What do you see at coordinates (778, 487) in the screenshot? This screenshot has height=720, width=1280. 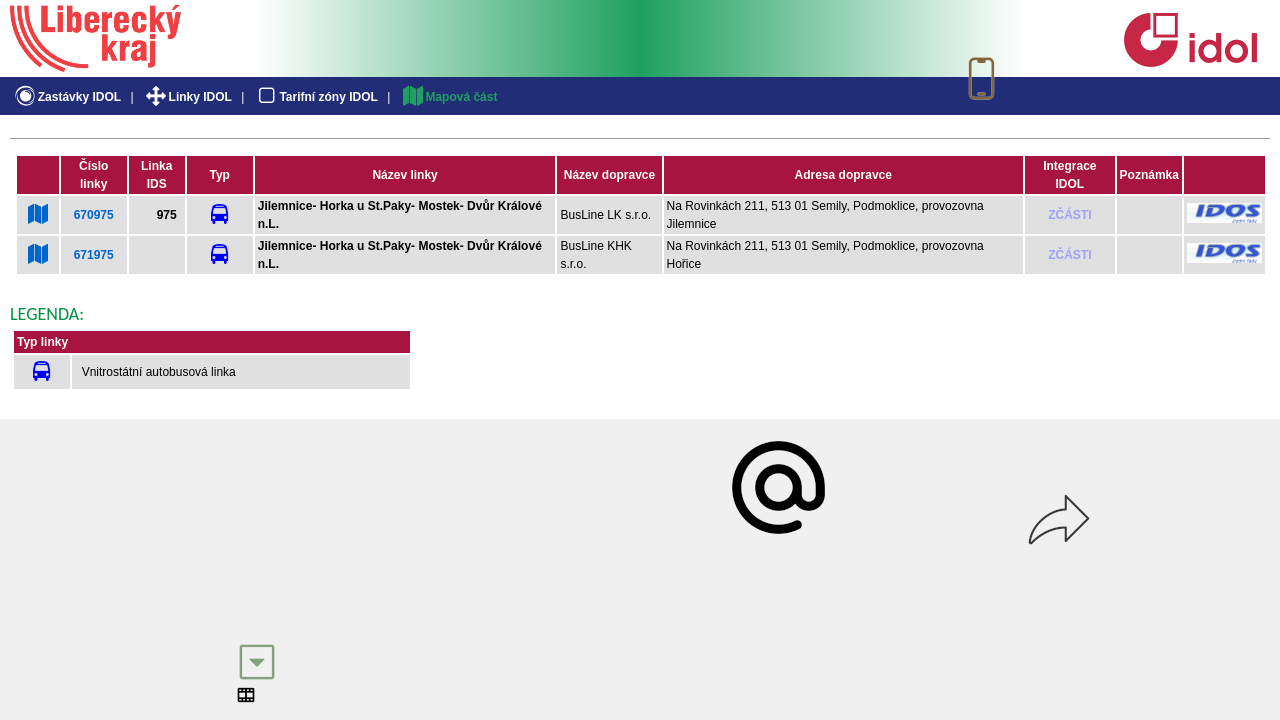 I see `mention or tag a user` at bounding box center [778, 487].